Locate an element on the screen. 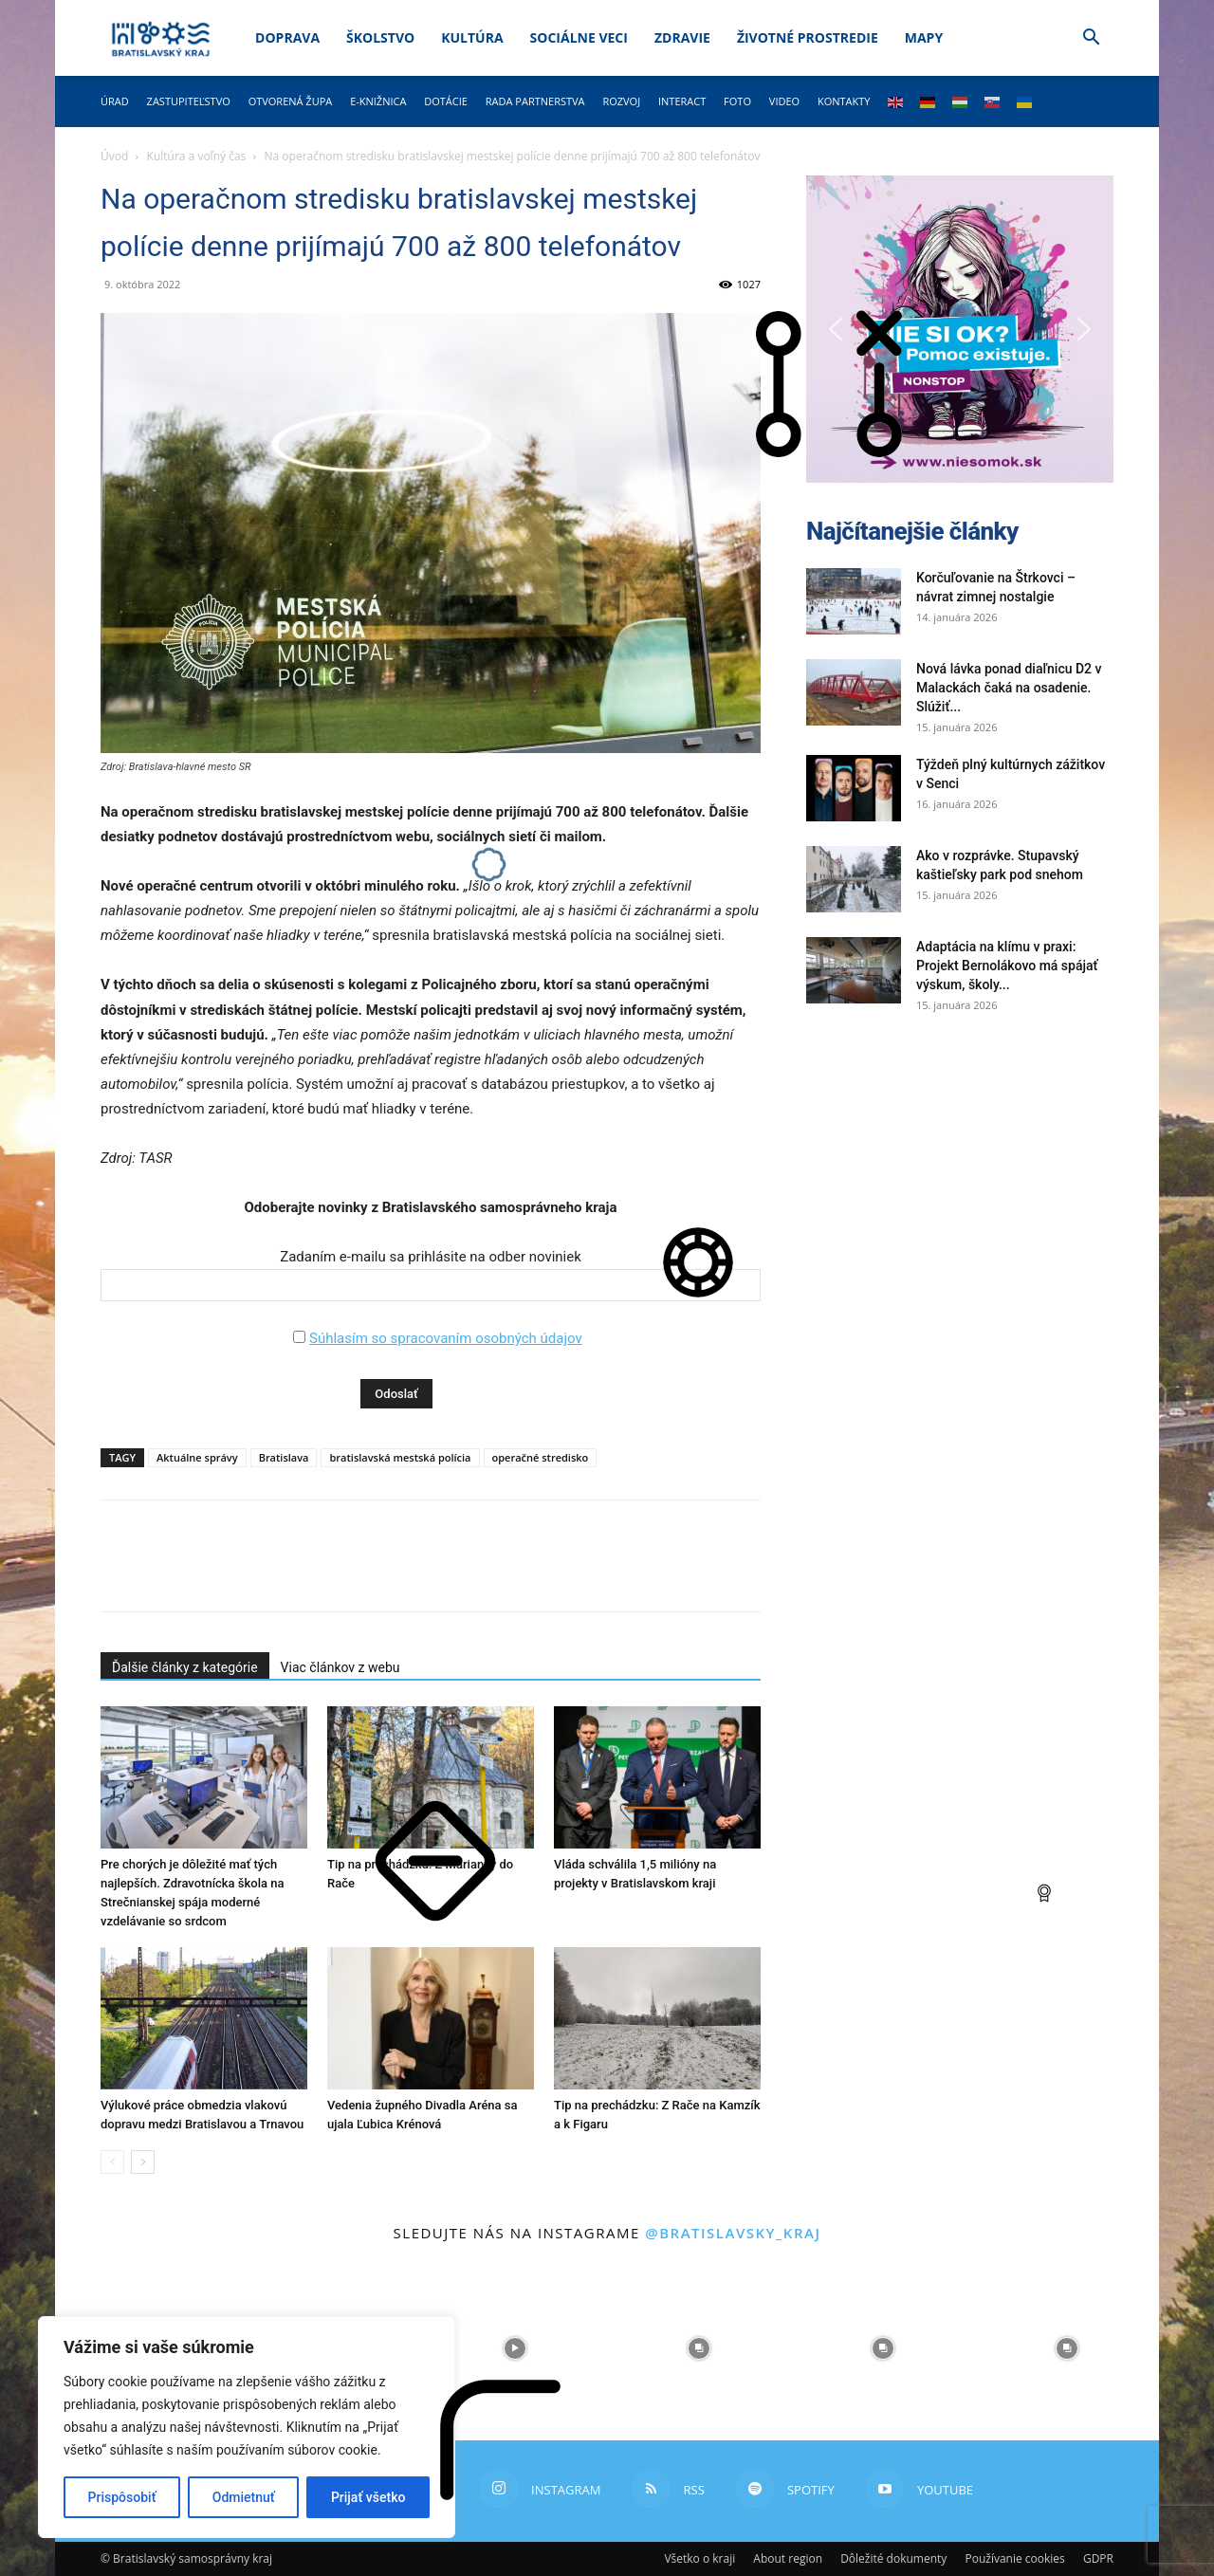 This screenshot has width=1214, height=2576. remove an item from favorites or premium collection is located at coordinates (435, 1861).